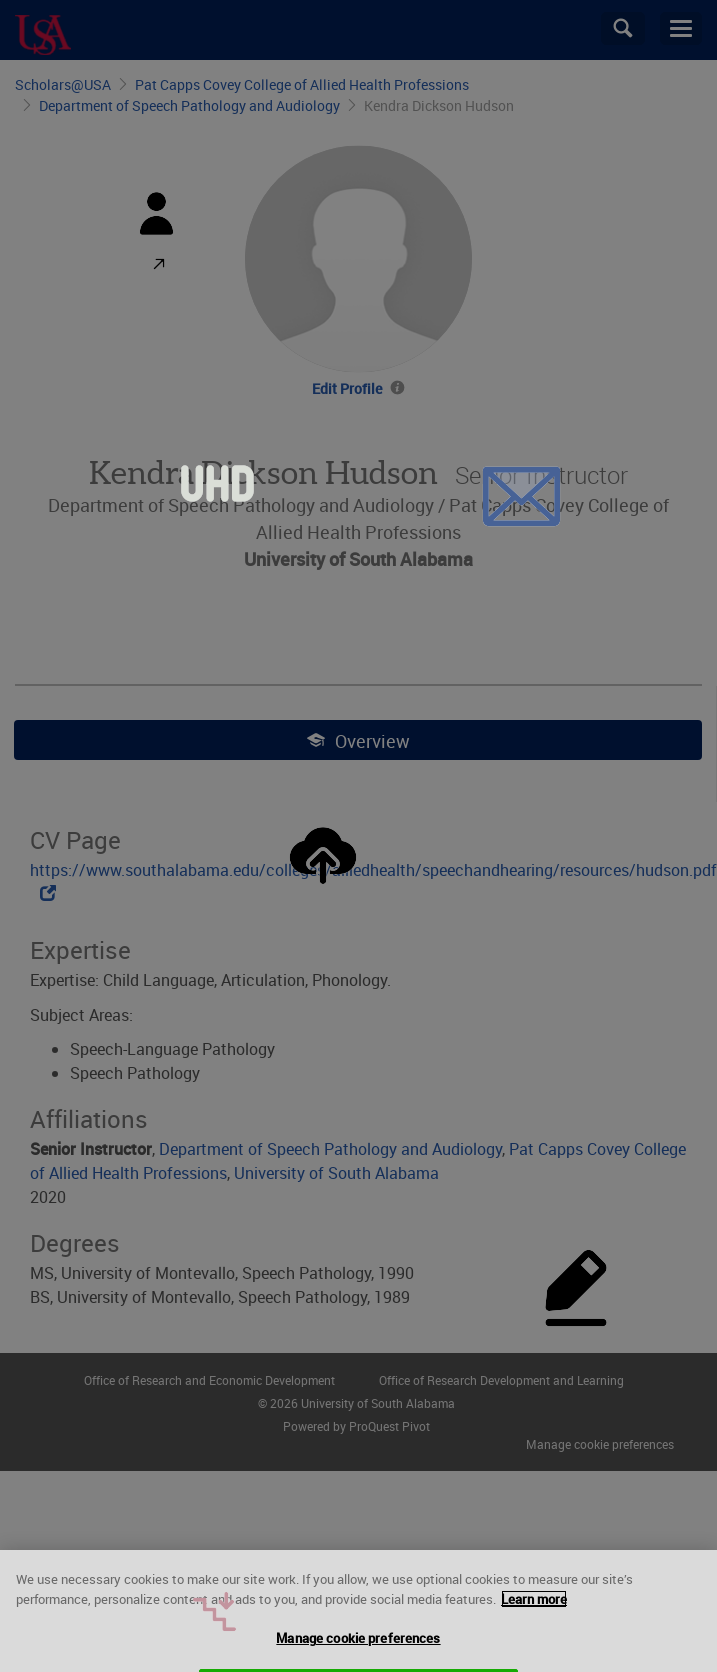 This screenshot has width=717, height=1672. I want to click on edit content or text, so click(576, 1288).